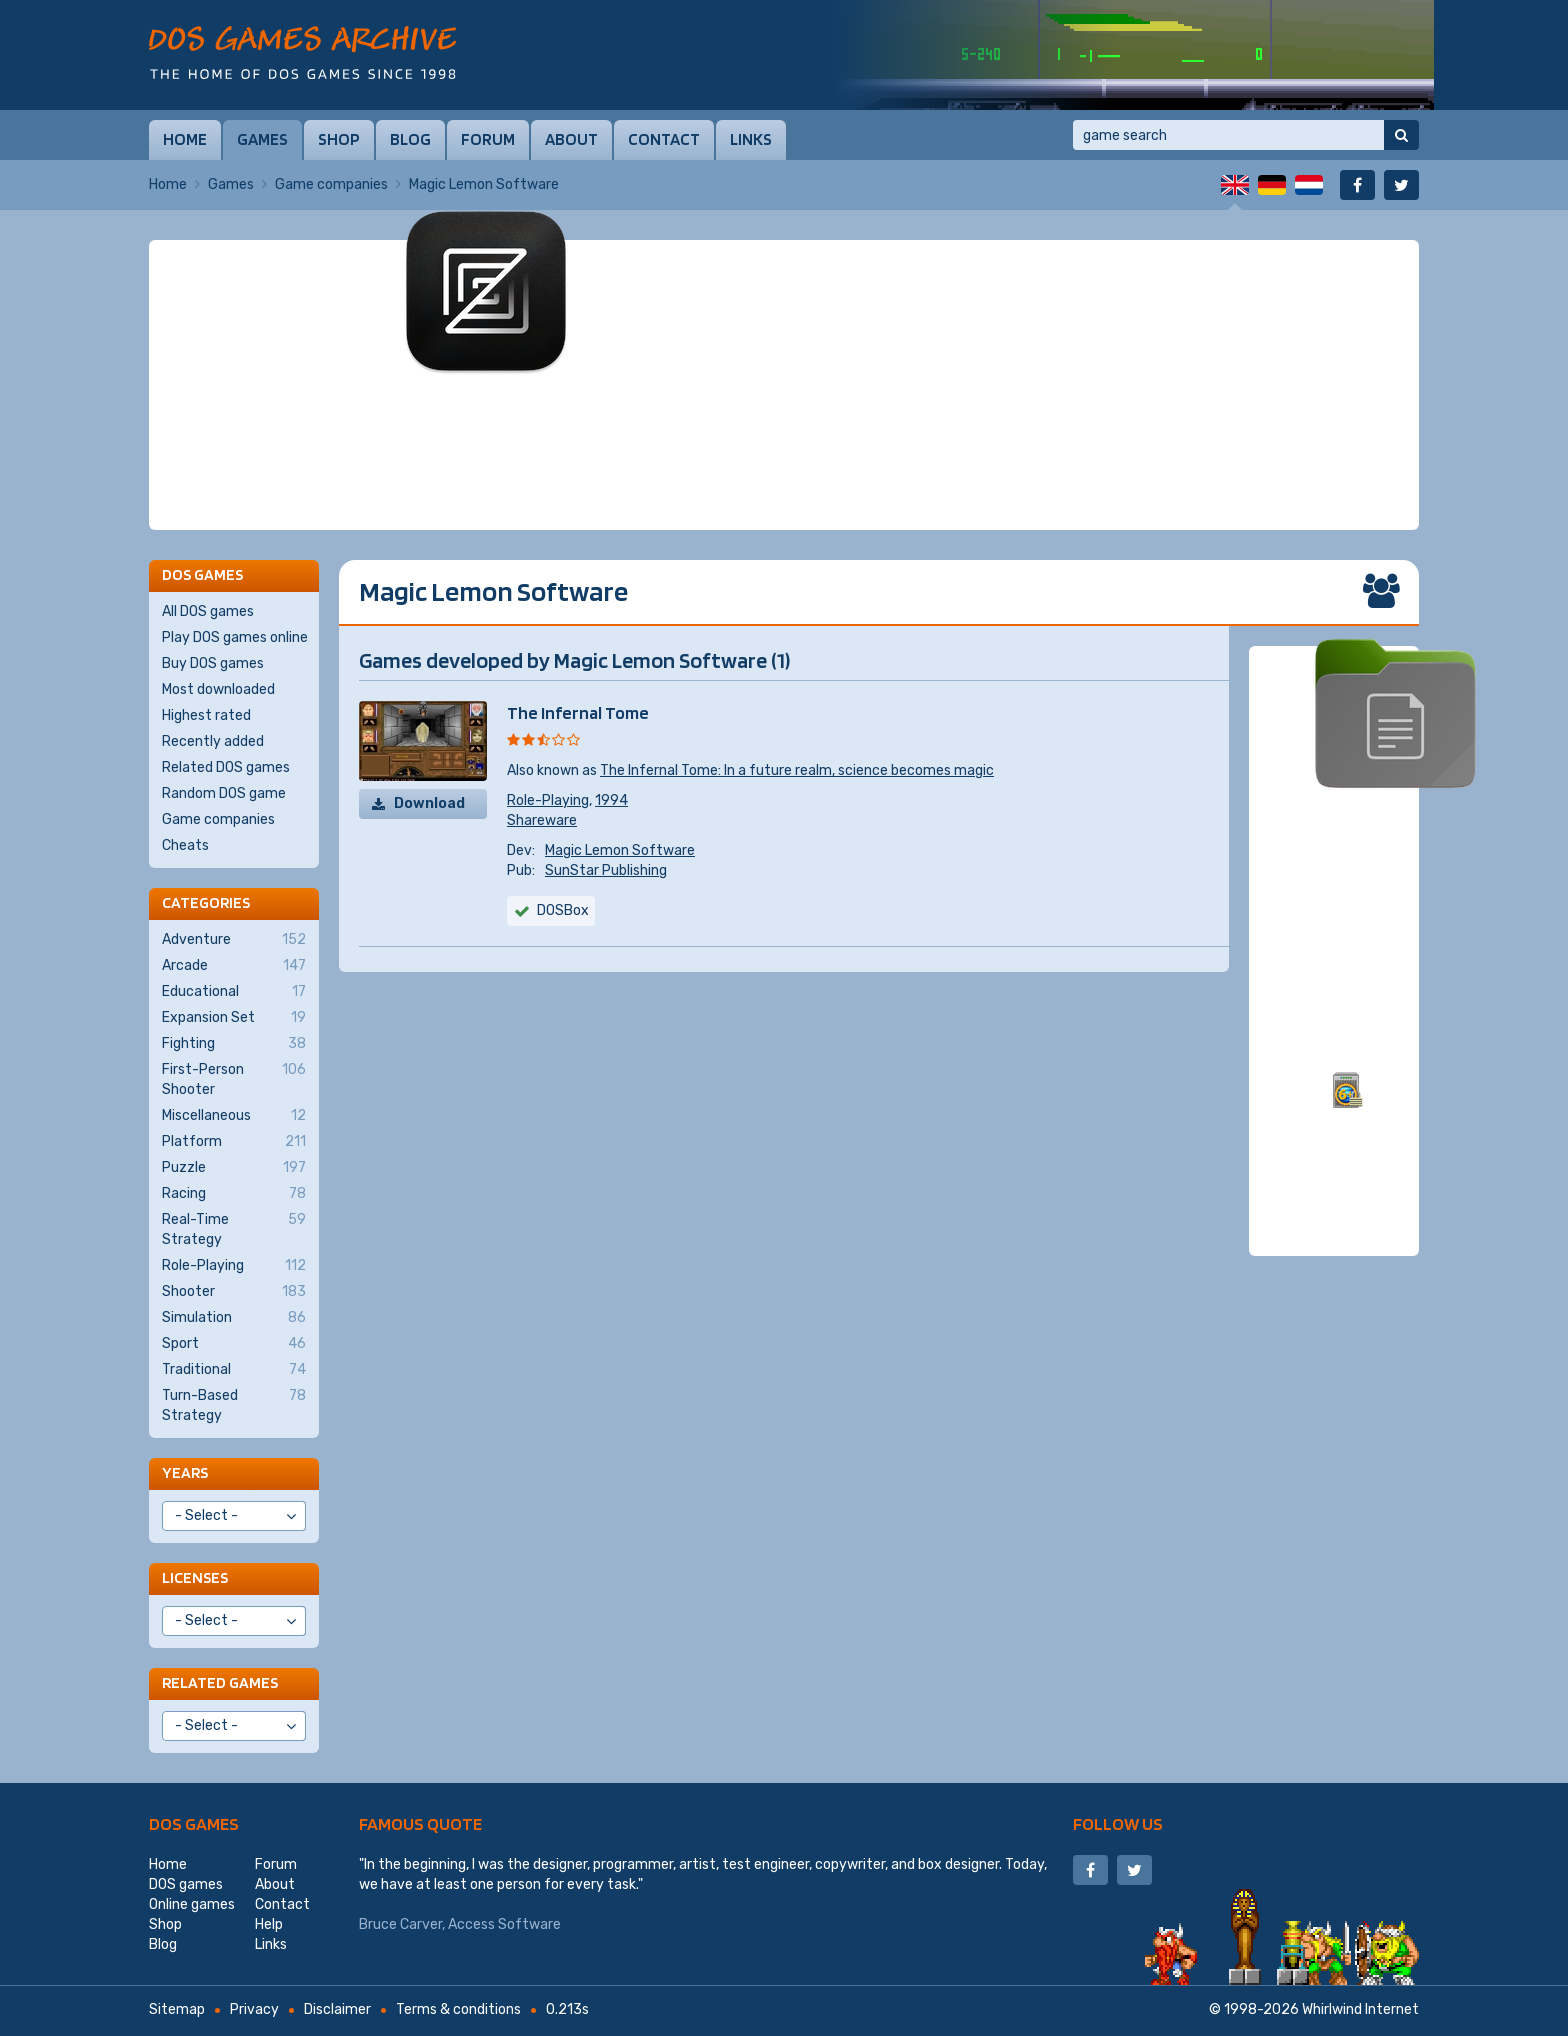  What do you see at coordinates (1346, 1090) in the screenshot?
I see `locked RAID 6+ storage volume` at bounding box center [1346, 1090].